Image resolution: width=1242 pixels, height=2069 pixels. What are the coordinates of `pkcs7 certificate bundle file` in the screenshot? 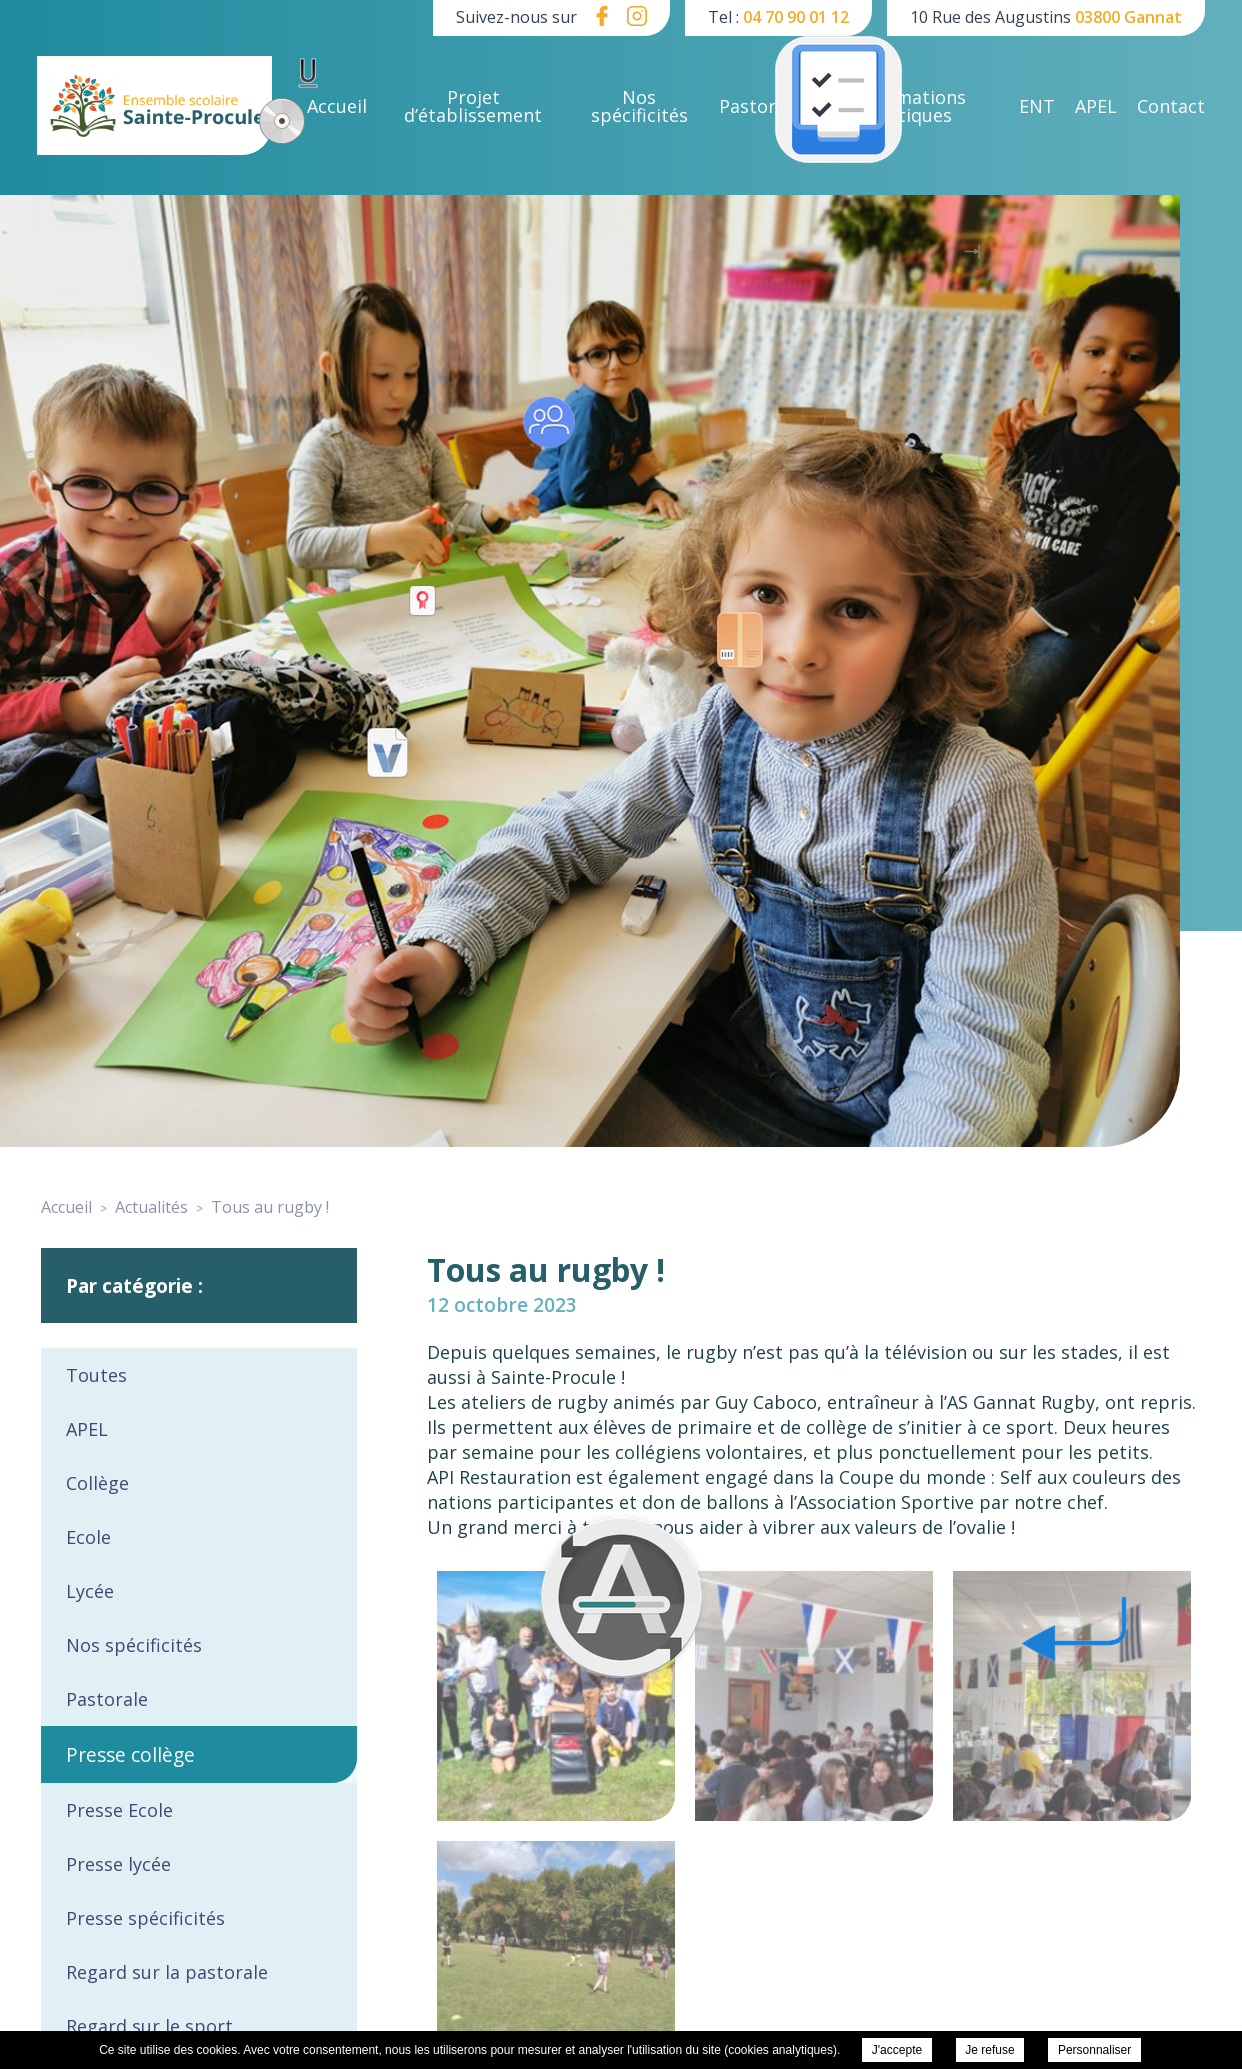 It's located at (422, 600).